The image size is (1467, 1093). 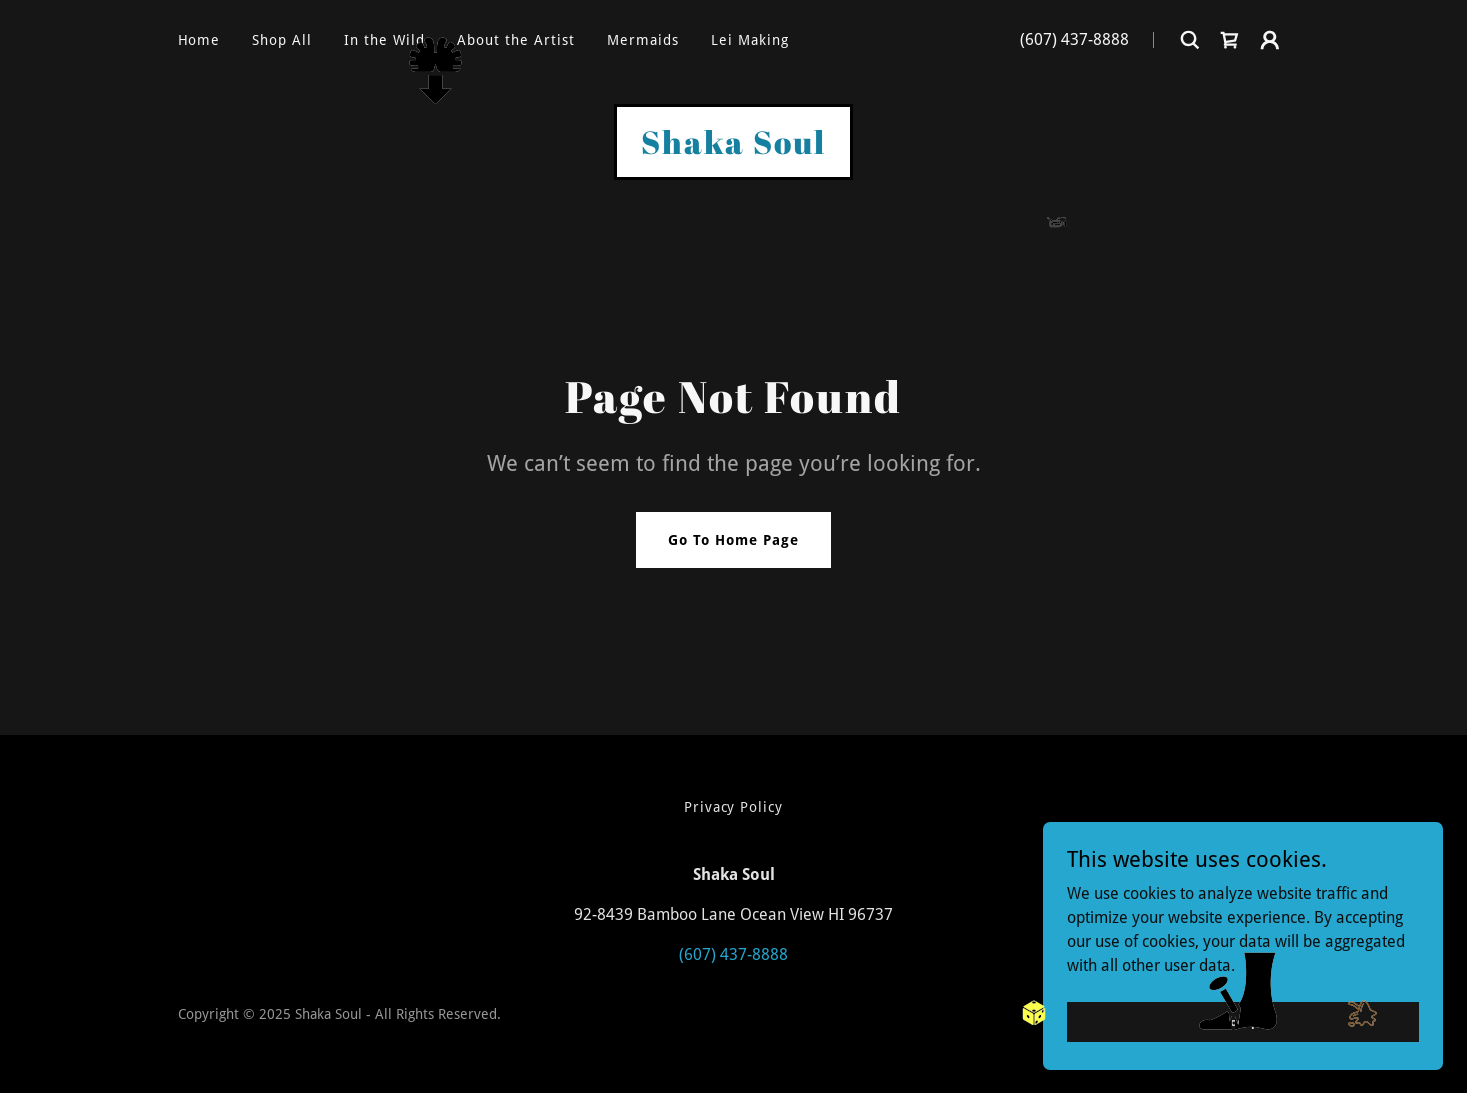 I want to click on start recording video, so click(x=1056, y=222).